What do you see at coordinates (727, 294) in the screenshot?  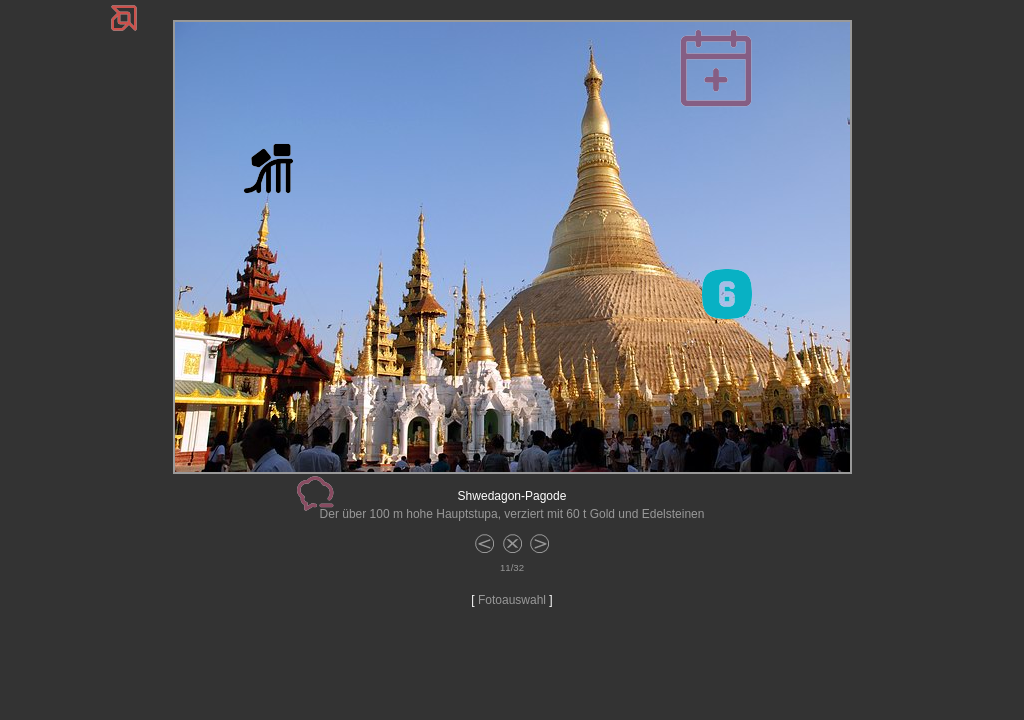 I see `indicates step 6 in a multi-step process` at bounding box center [727, 294].